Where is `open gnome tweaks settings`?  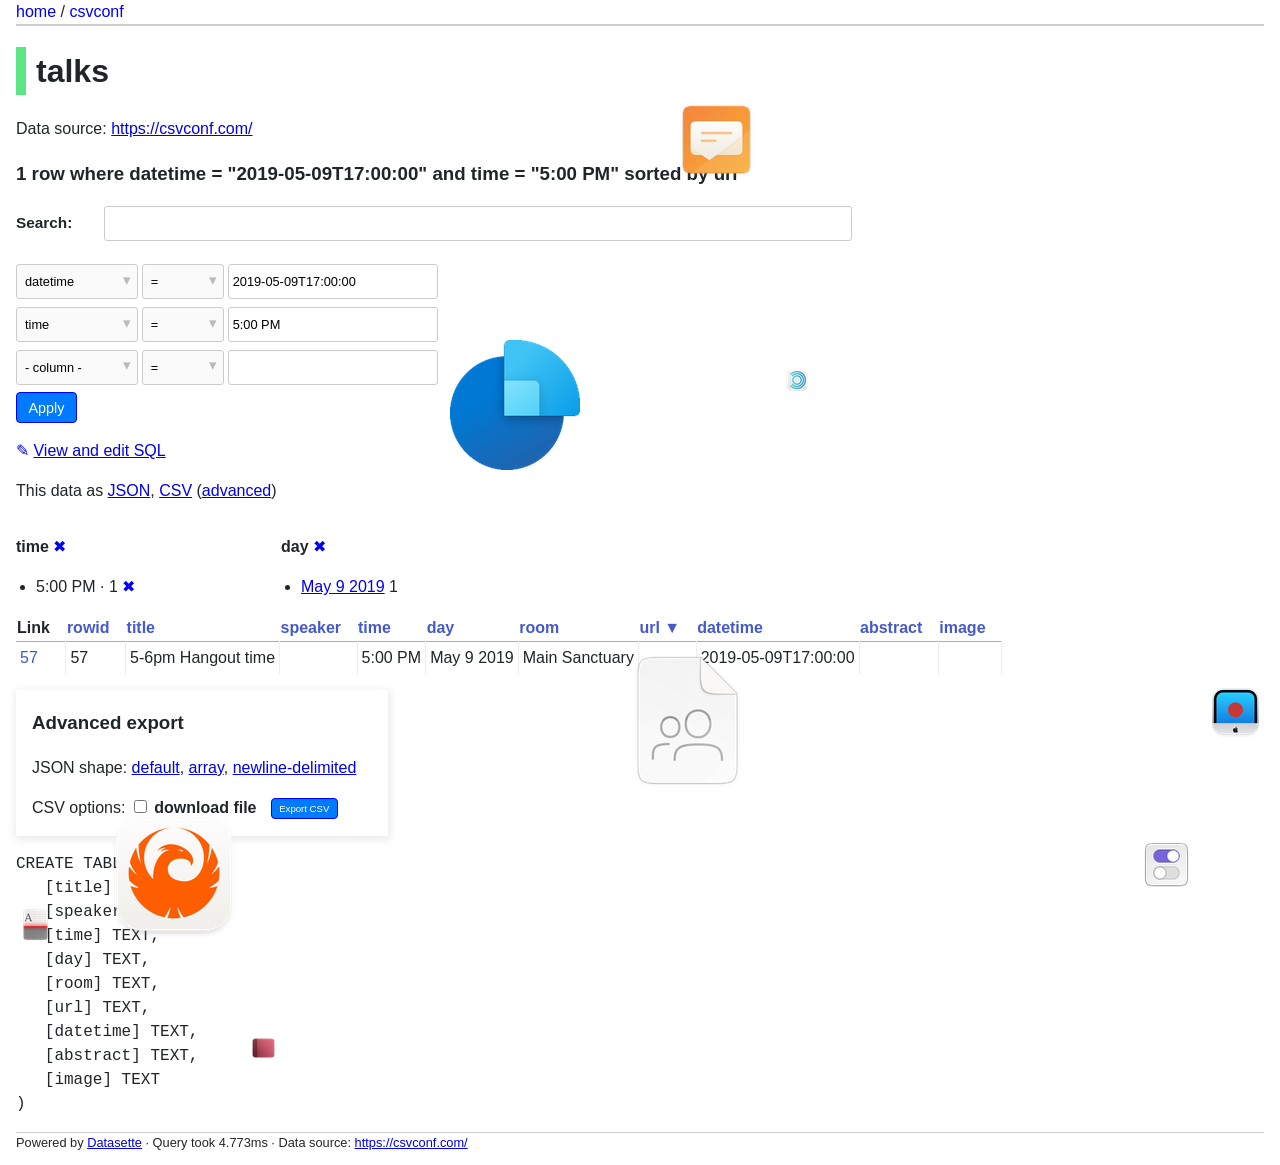 open gnome tweaks settings is located at coordinates (1166, 864).